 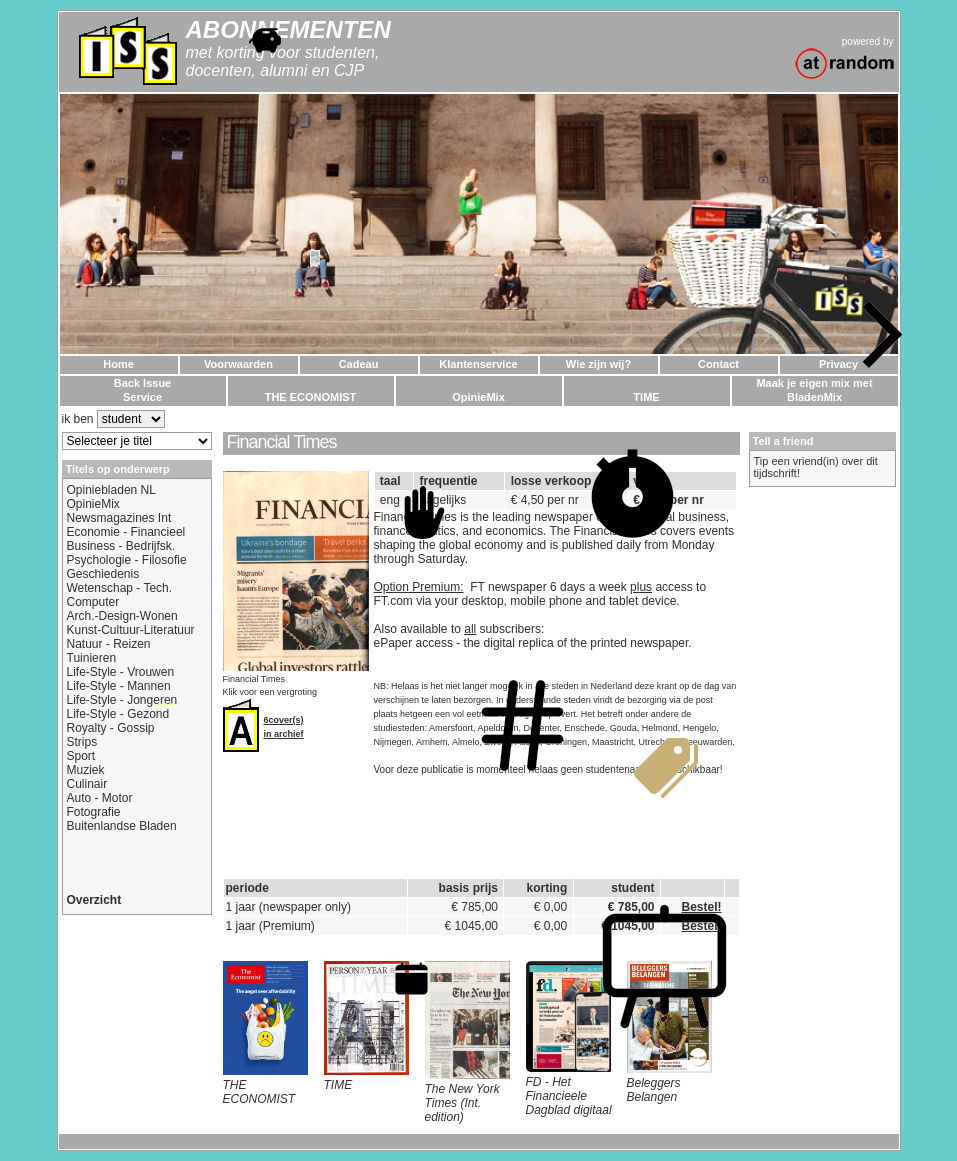 I want to click on start or stop a timer, so click(x=632, y=493).